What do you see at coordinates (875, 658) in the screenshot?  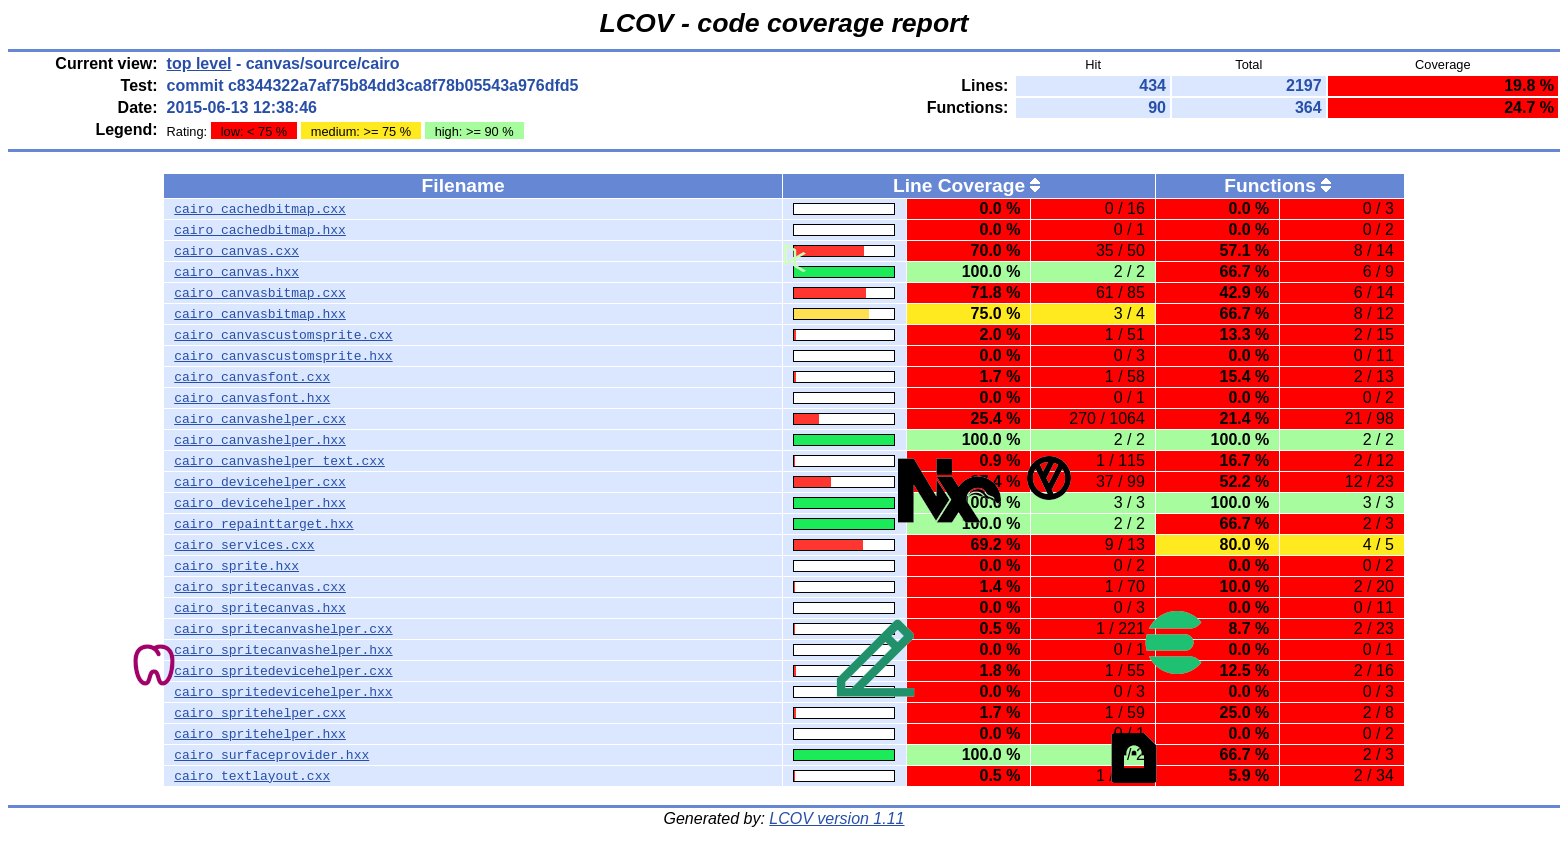 I see `edit content or text` at bounding box center [875, 658].